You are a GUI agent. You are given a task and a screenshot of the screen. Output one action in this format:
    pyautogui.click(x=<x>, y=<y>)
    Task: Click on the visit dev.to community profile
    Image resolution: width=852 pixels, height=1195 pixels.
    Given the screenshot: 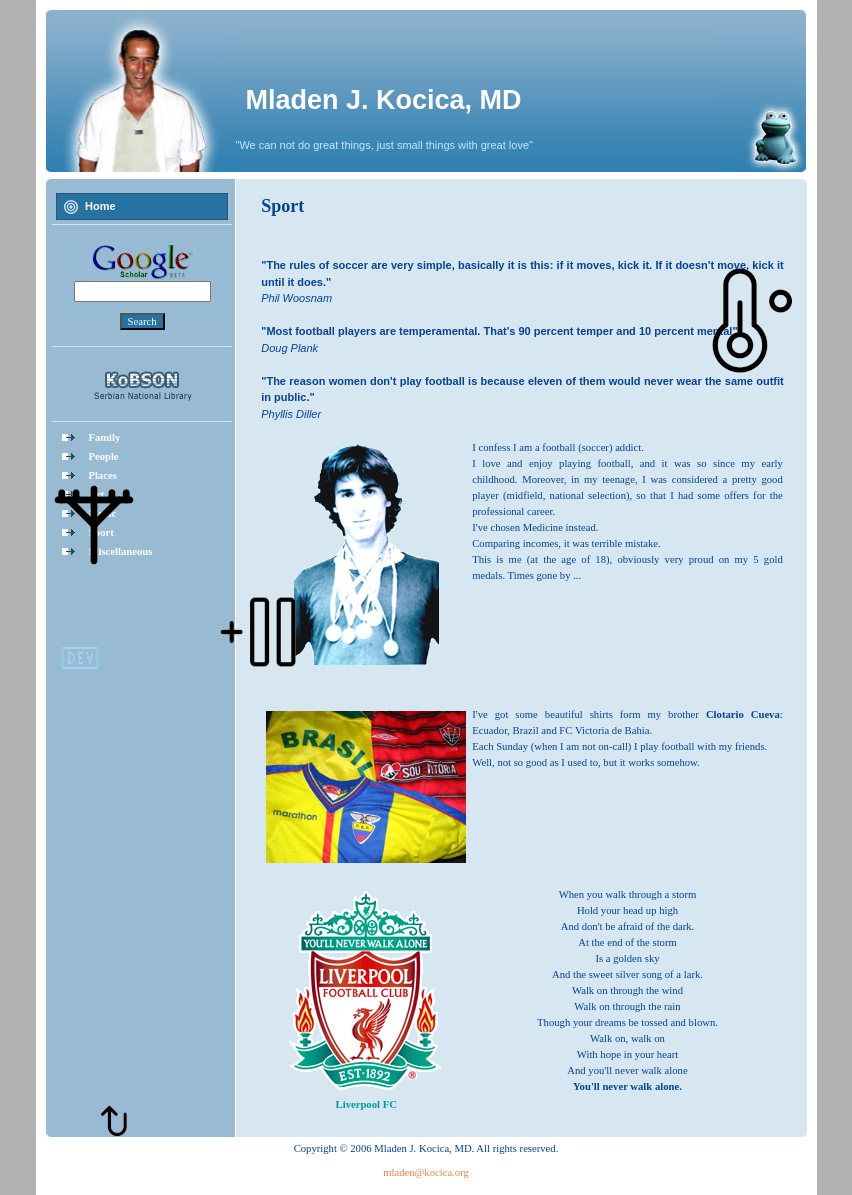 What is the action you would take?
    pyautogui.click(x=80, y=658)
    